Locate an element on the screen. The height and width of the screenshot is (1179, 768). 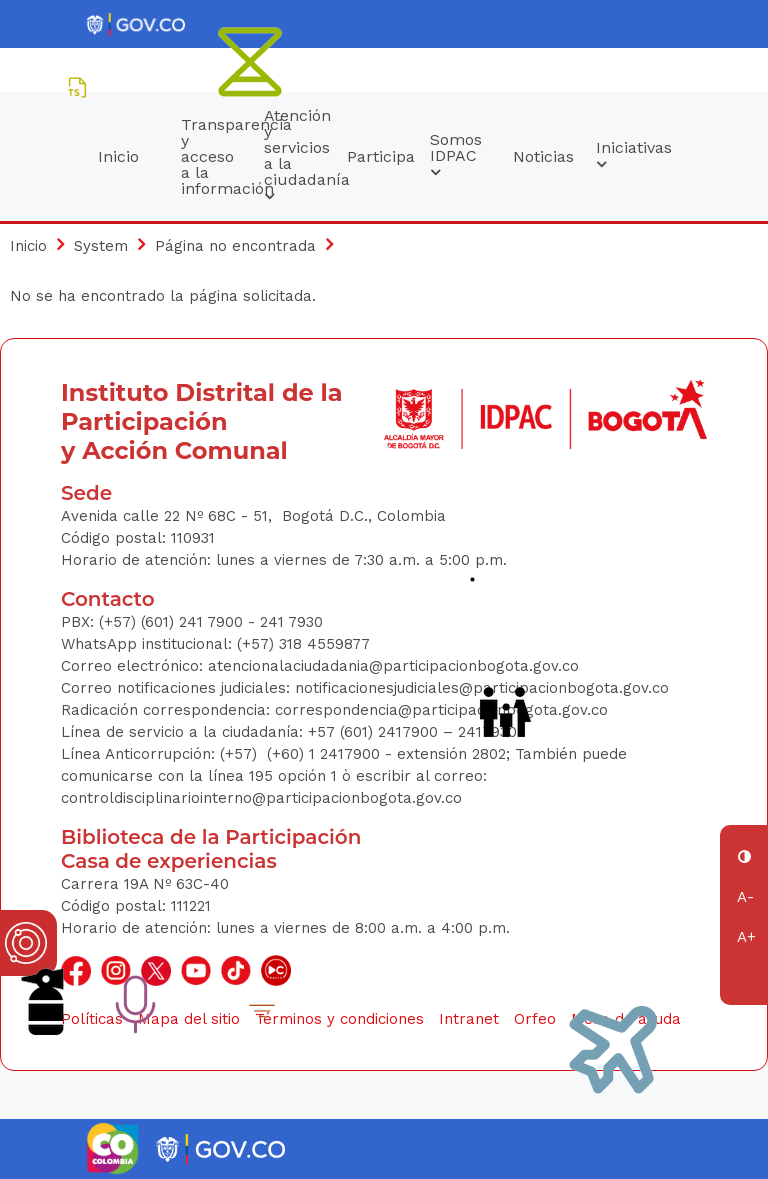
tap to start voice input is located at coordinates (135, 1003).